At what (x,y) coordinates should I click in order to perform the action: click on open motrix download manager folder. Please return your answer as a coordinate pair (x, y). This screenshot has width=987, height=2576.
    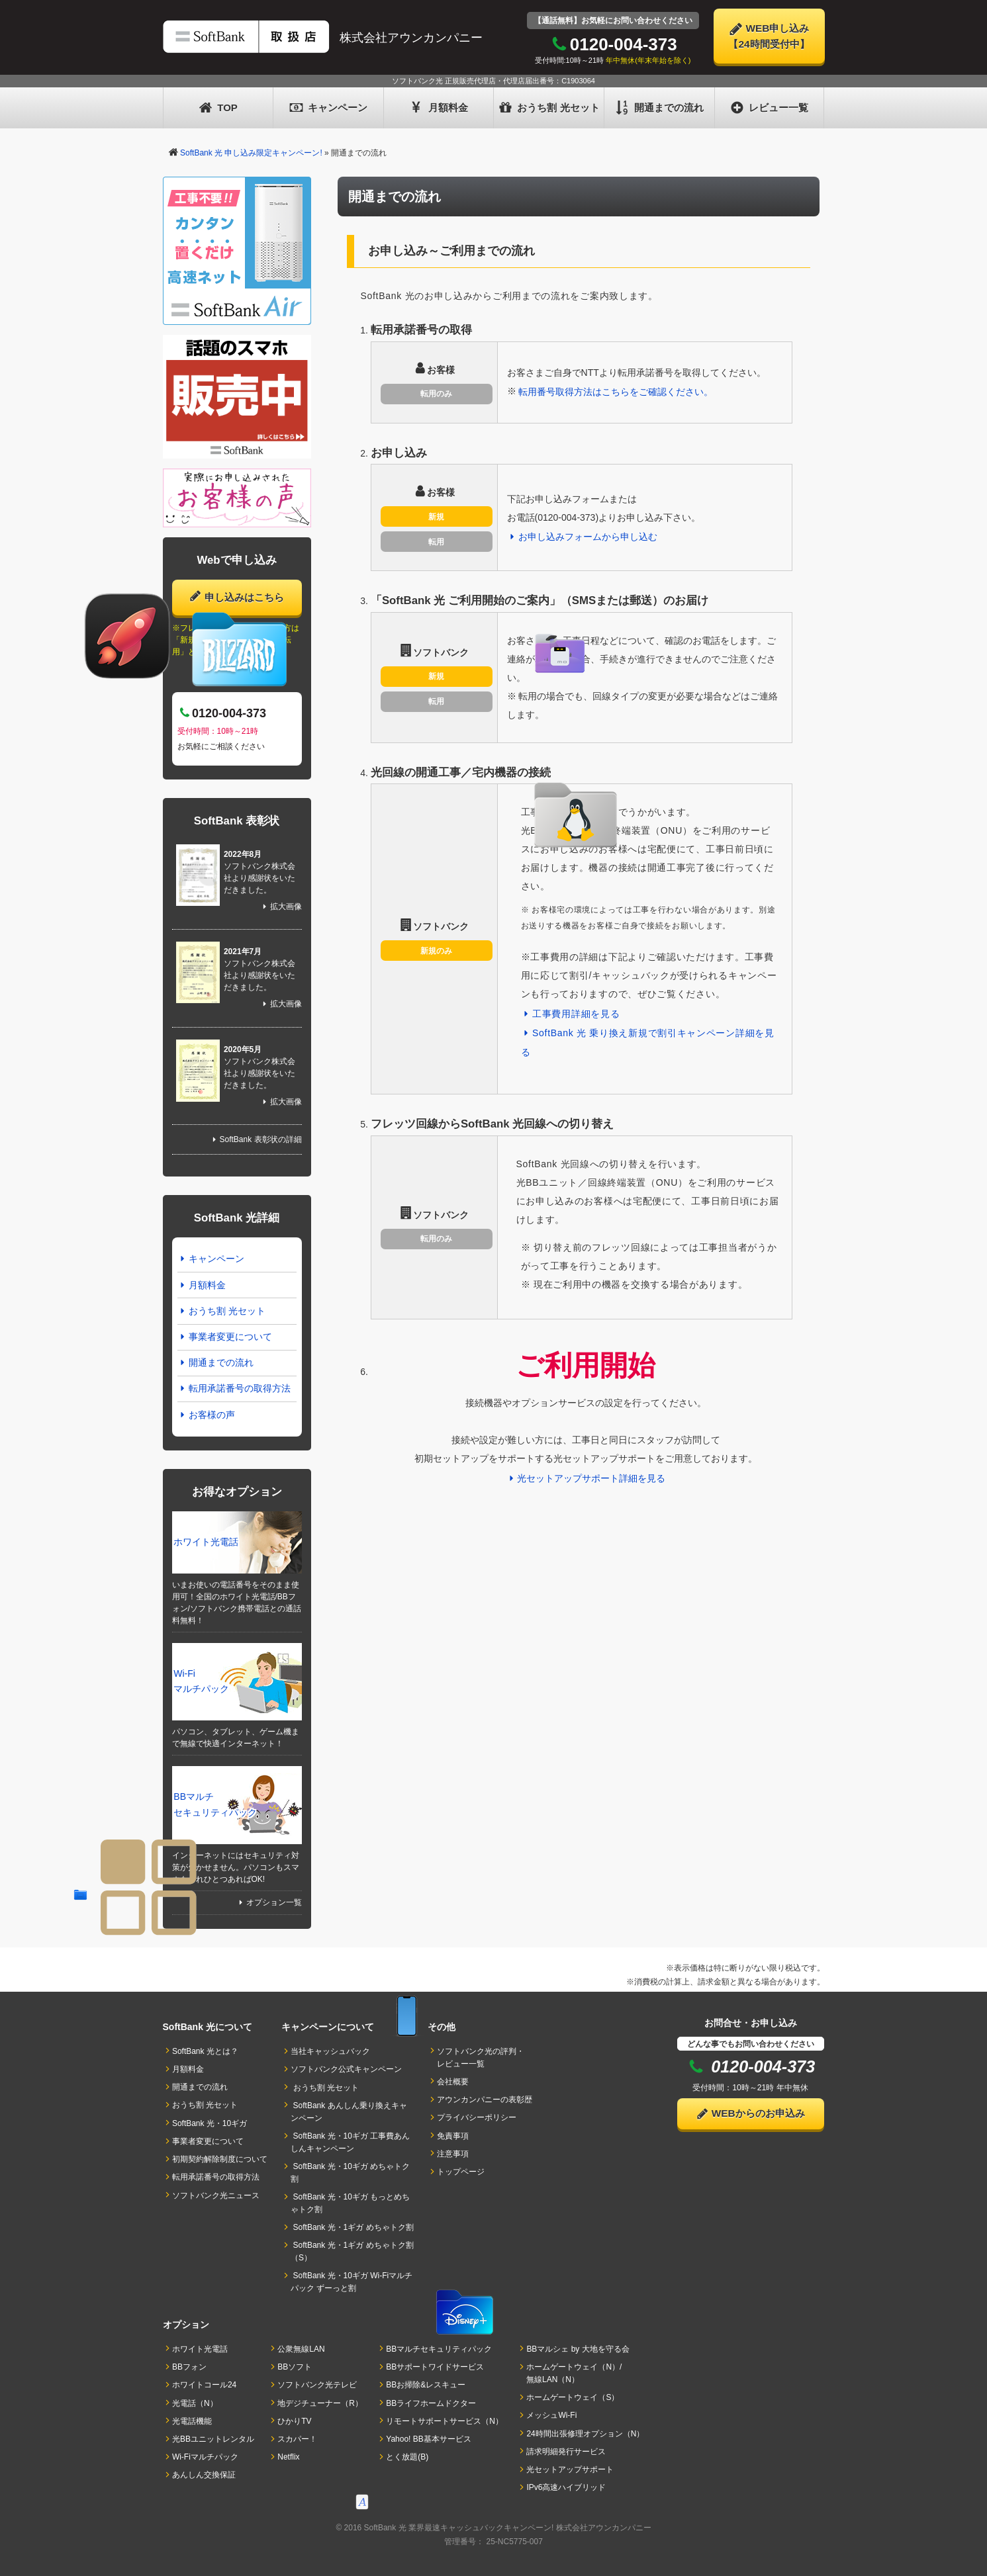
    Looking at the image, I should click on (559, 655).